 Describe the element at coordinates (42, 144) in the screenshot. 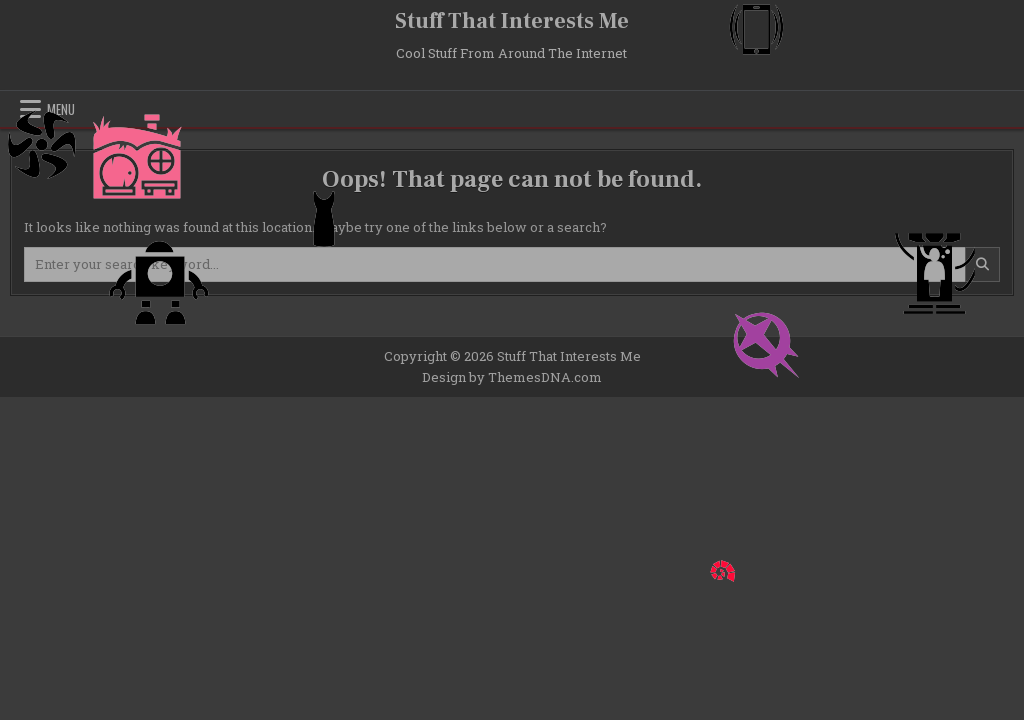

I see `indicates a spinning or rotating action` at that location.